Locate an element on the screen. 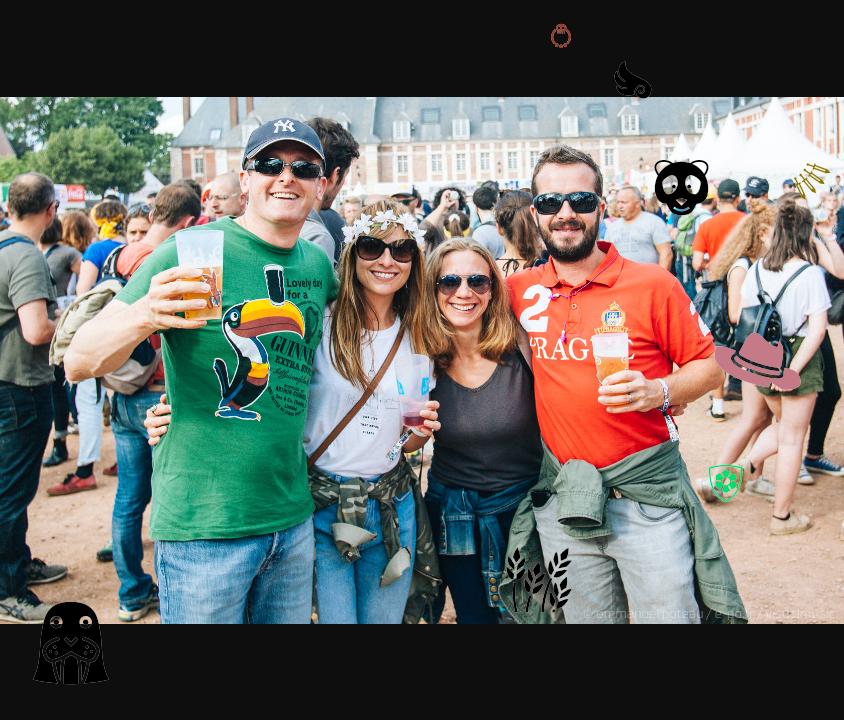 Image resolution: width=844 pixels, height=720 pixels. activate ice or frost defense ability is located at coordinates (725, 483).